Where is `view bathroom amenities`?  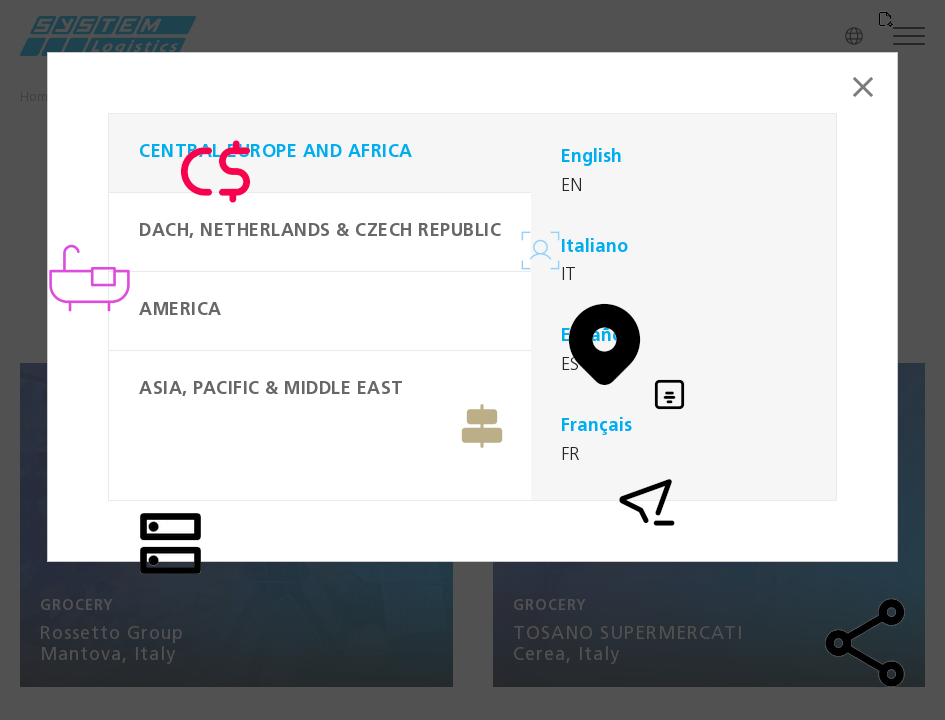
view bathroom amenities is located at coordinates (89, 279).